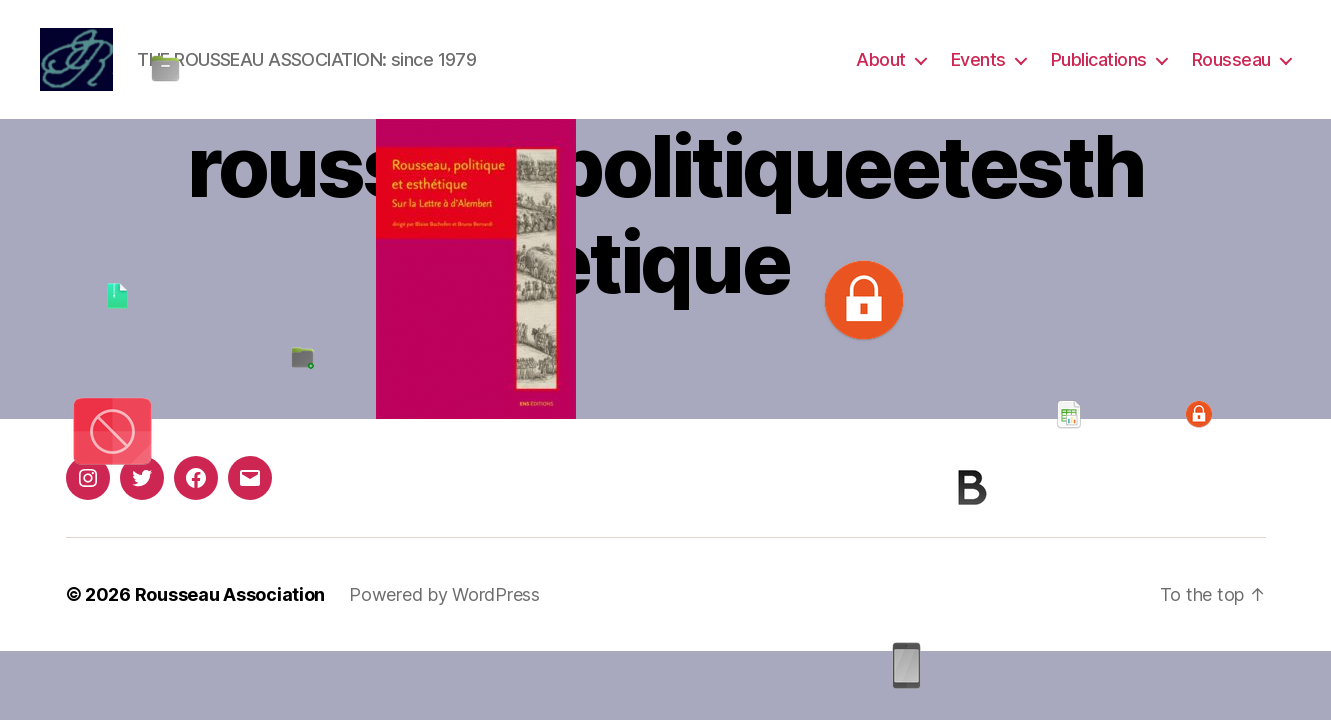  I want to click on indicates a file or folder is read-only, so click(1199, 414).